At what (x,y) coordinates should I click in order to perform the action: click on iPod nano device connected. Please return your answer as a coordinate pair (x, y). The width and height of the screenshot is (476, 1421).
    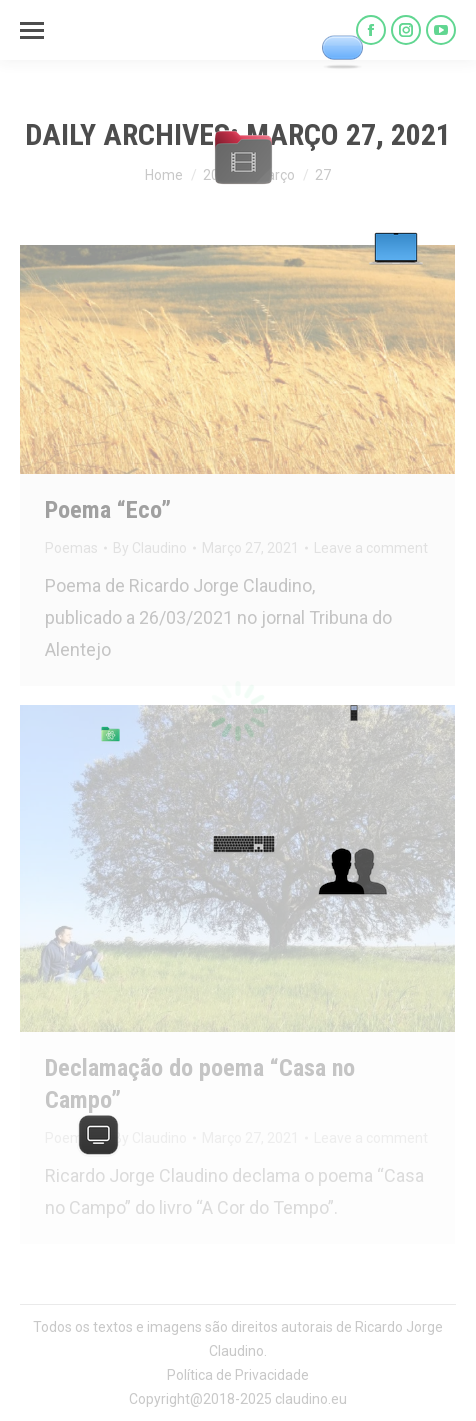
    Looking at the image, I should click on (354, 713).